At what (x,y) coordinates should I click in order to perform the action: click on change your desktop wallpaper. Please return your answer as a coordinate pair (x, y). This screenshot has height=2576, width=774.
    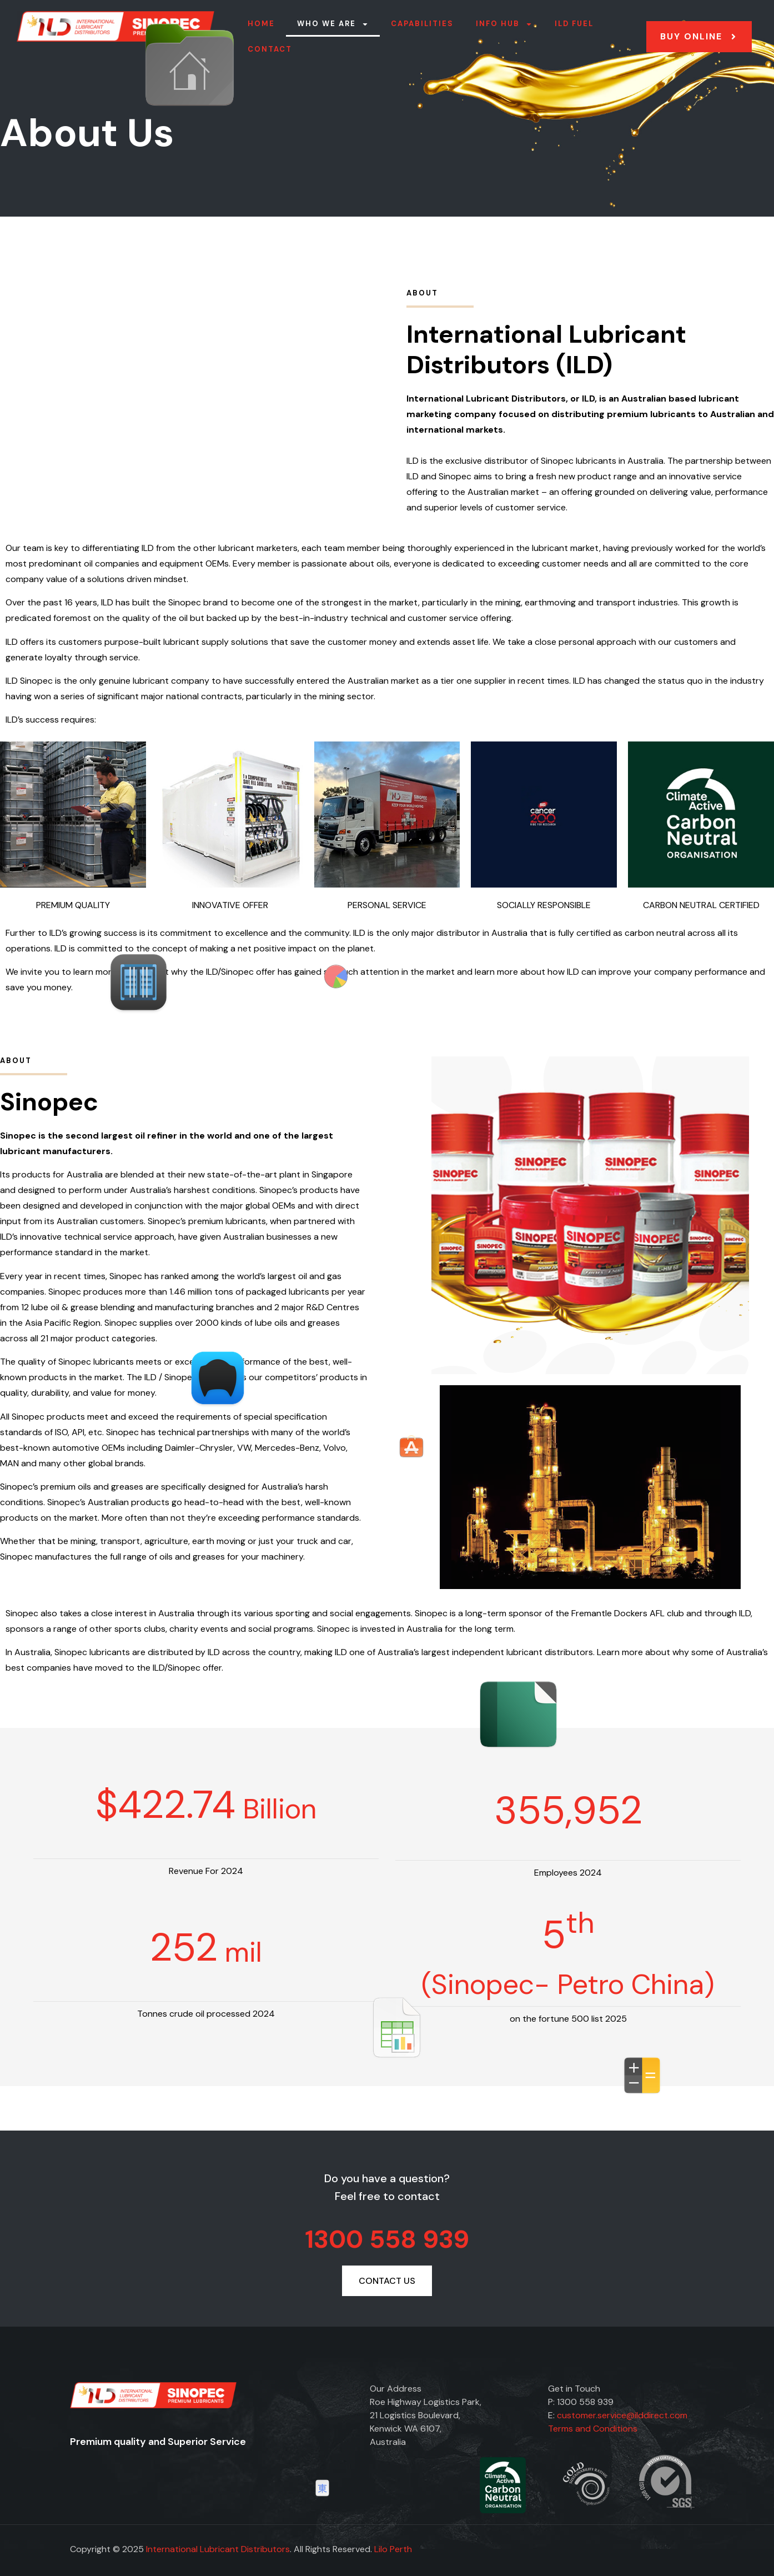
    Looking at the image, I should click on (518, 1711).